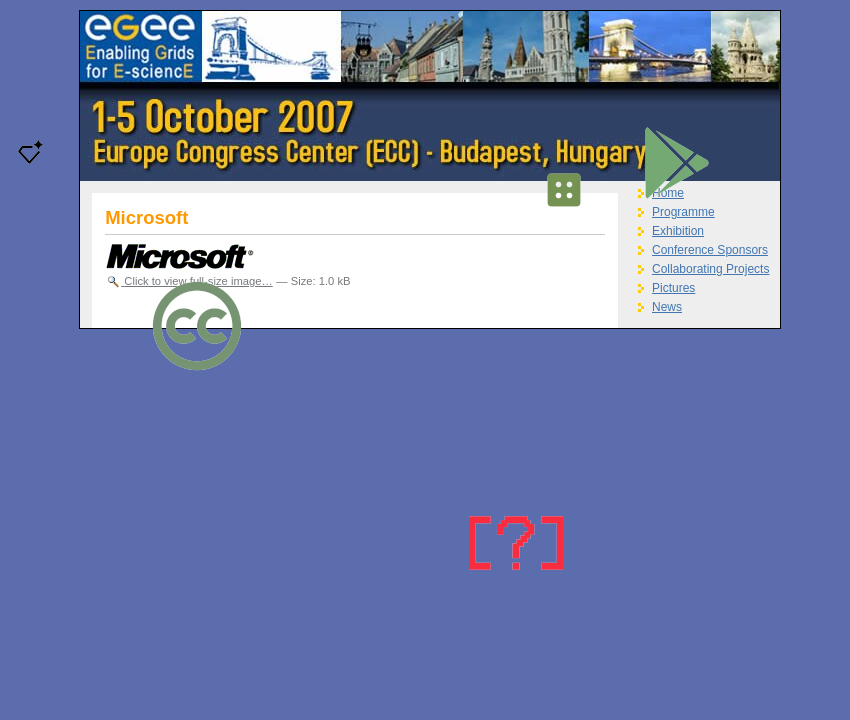  Describe the element at coordinates (30, 152) in the screenshot. I see `premium or luxury feature indicator` at that location.